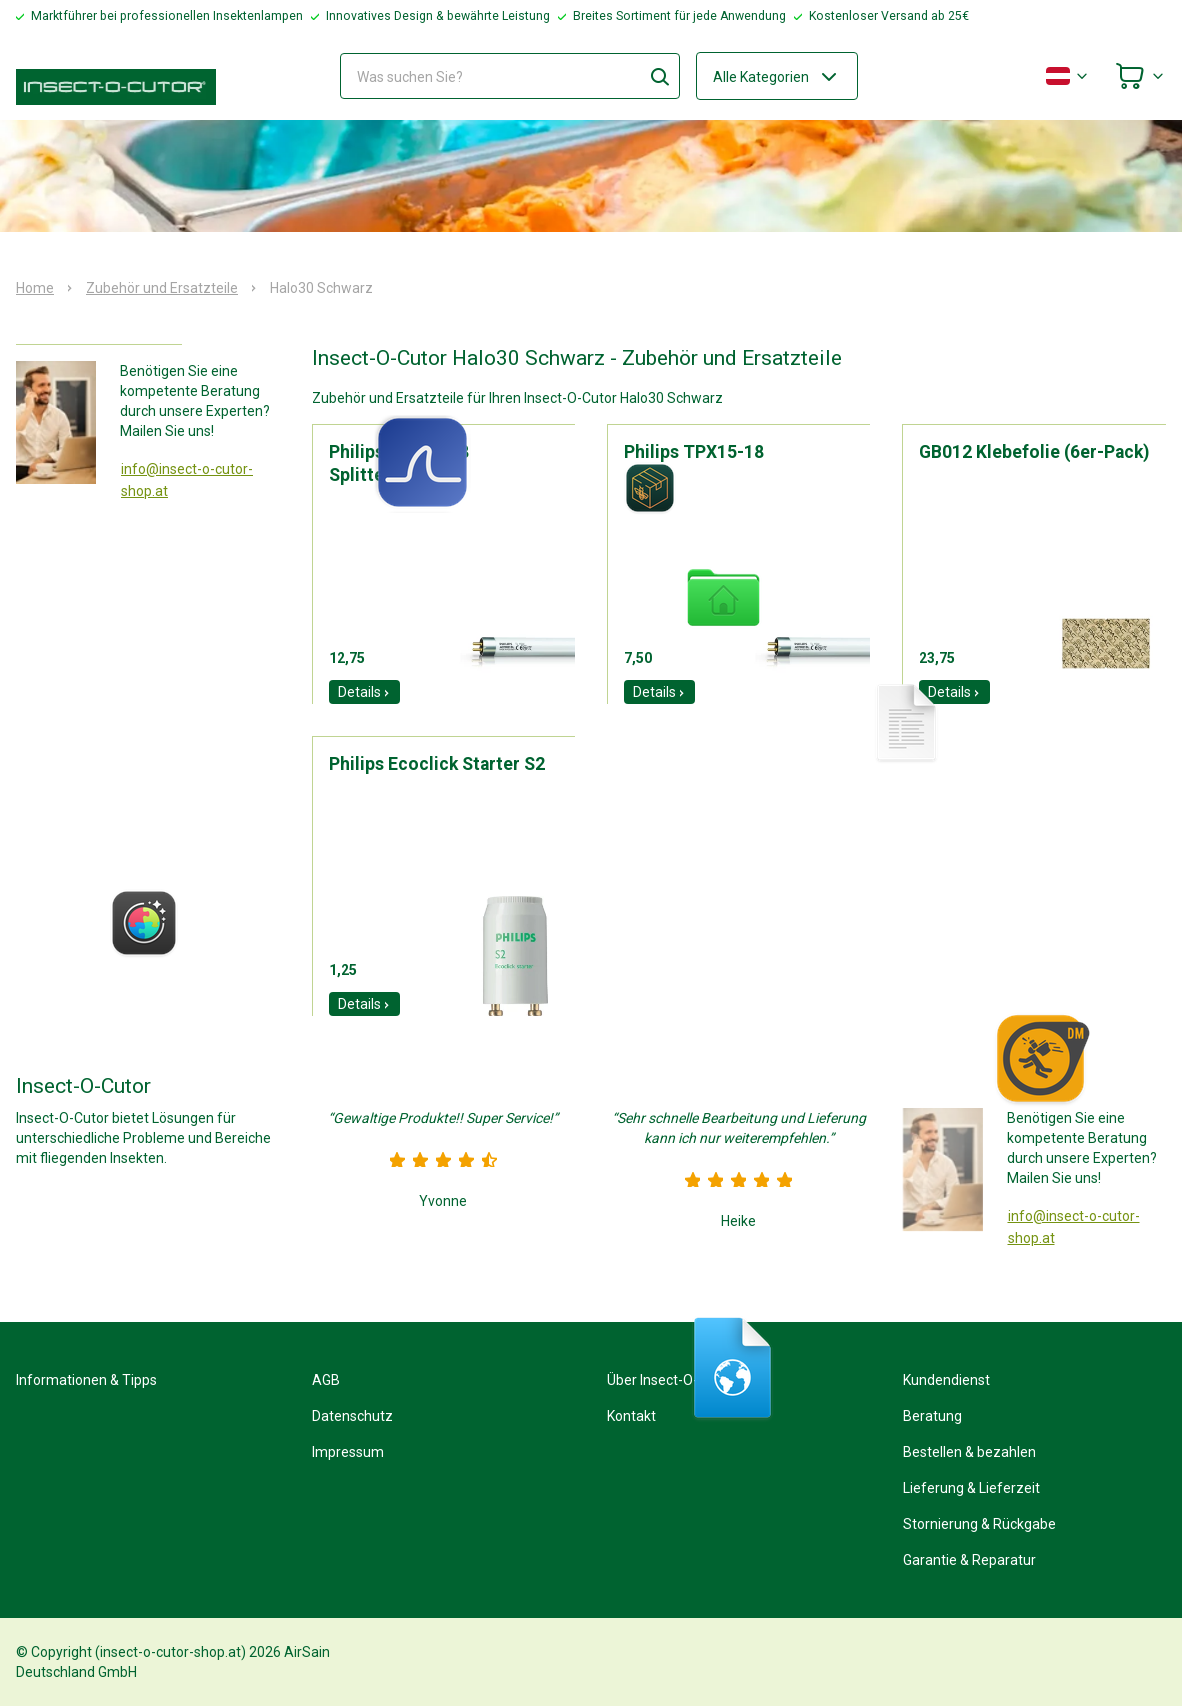 The width and height of the screenshot is (1182, 1706). Describe the element at coordinates (144, 923) in the screenshot. I see `open PhotoFlare image editing application` at that location.